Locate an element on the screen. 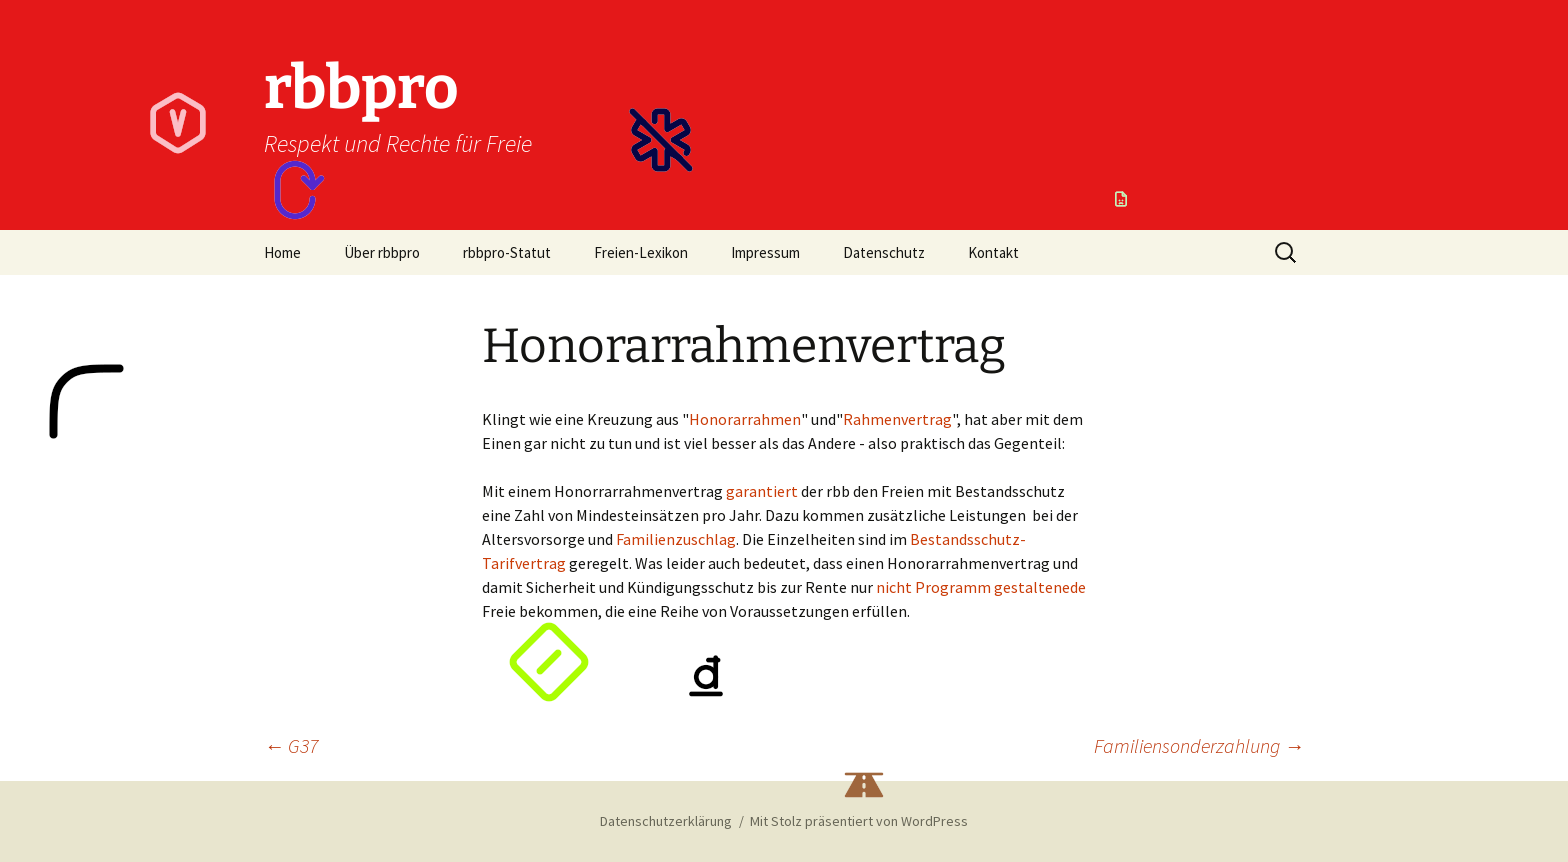 This screenshot has width=1568, height=862. view directions or navigation is located at coordinates (864, 785).